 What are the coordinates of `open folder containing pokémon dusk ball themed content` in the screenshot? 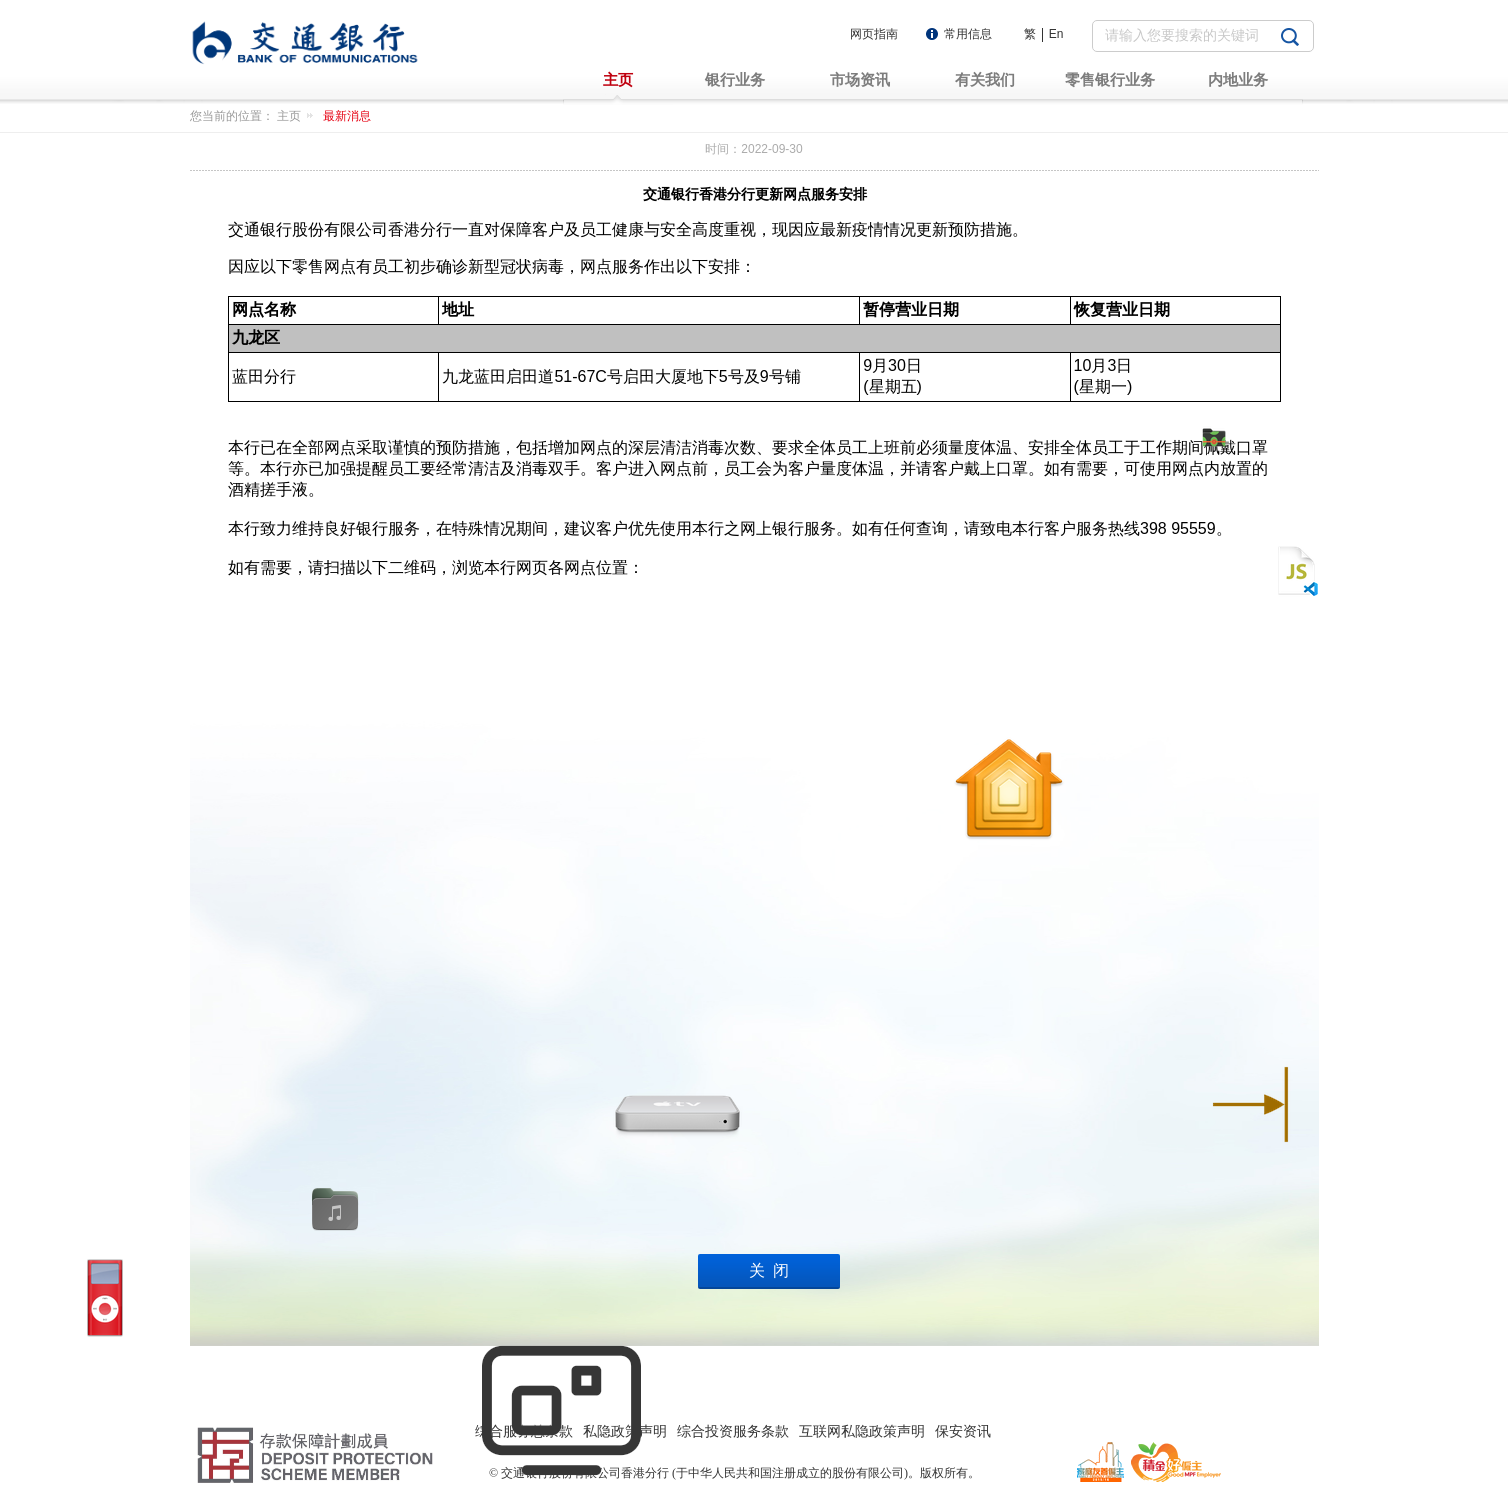 It's located at (1214, 438).